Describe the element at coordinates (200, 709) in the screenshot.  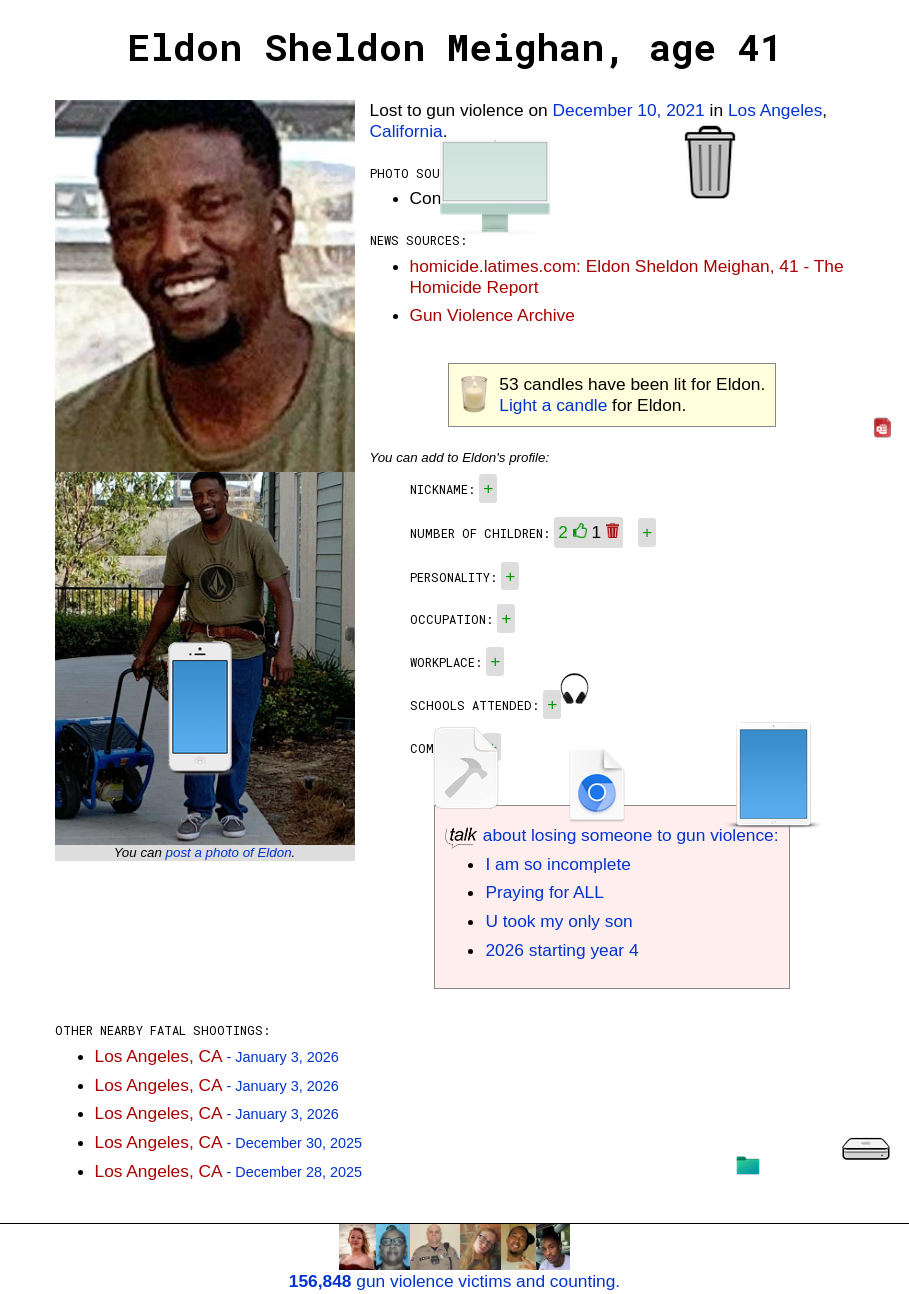
I see `connect or sync an iPhone device` at that location.